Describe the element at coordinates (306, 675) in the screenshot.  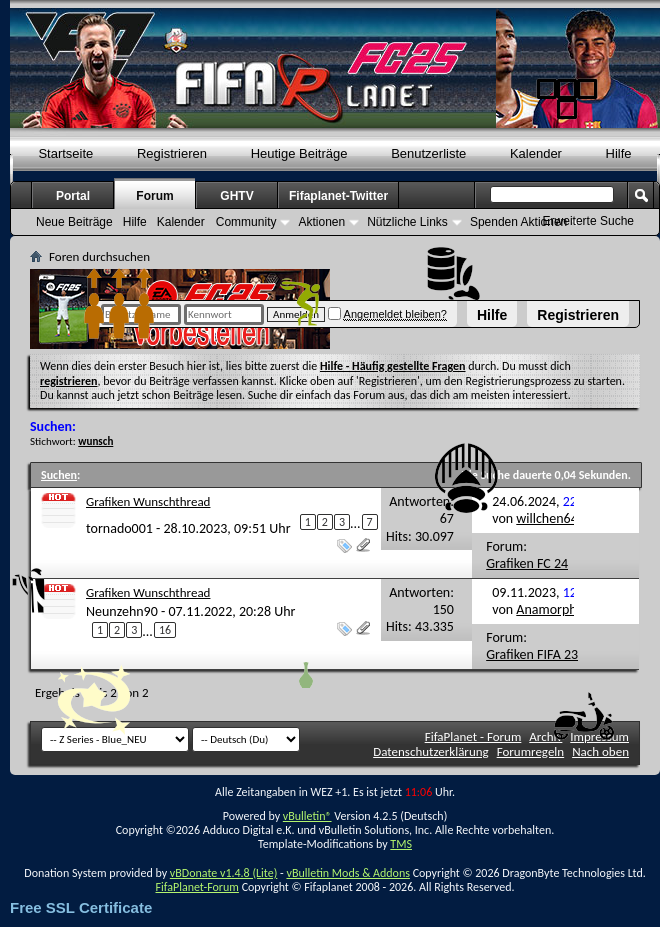
I see `decorative item or collectible in inventory` at that location.